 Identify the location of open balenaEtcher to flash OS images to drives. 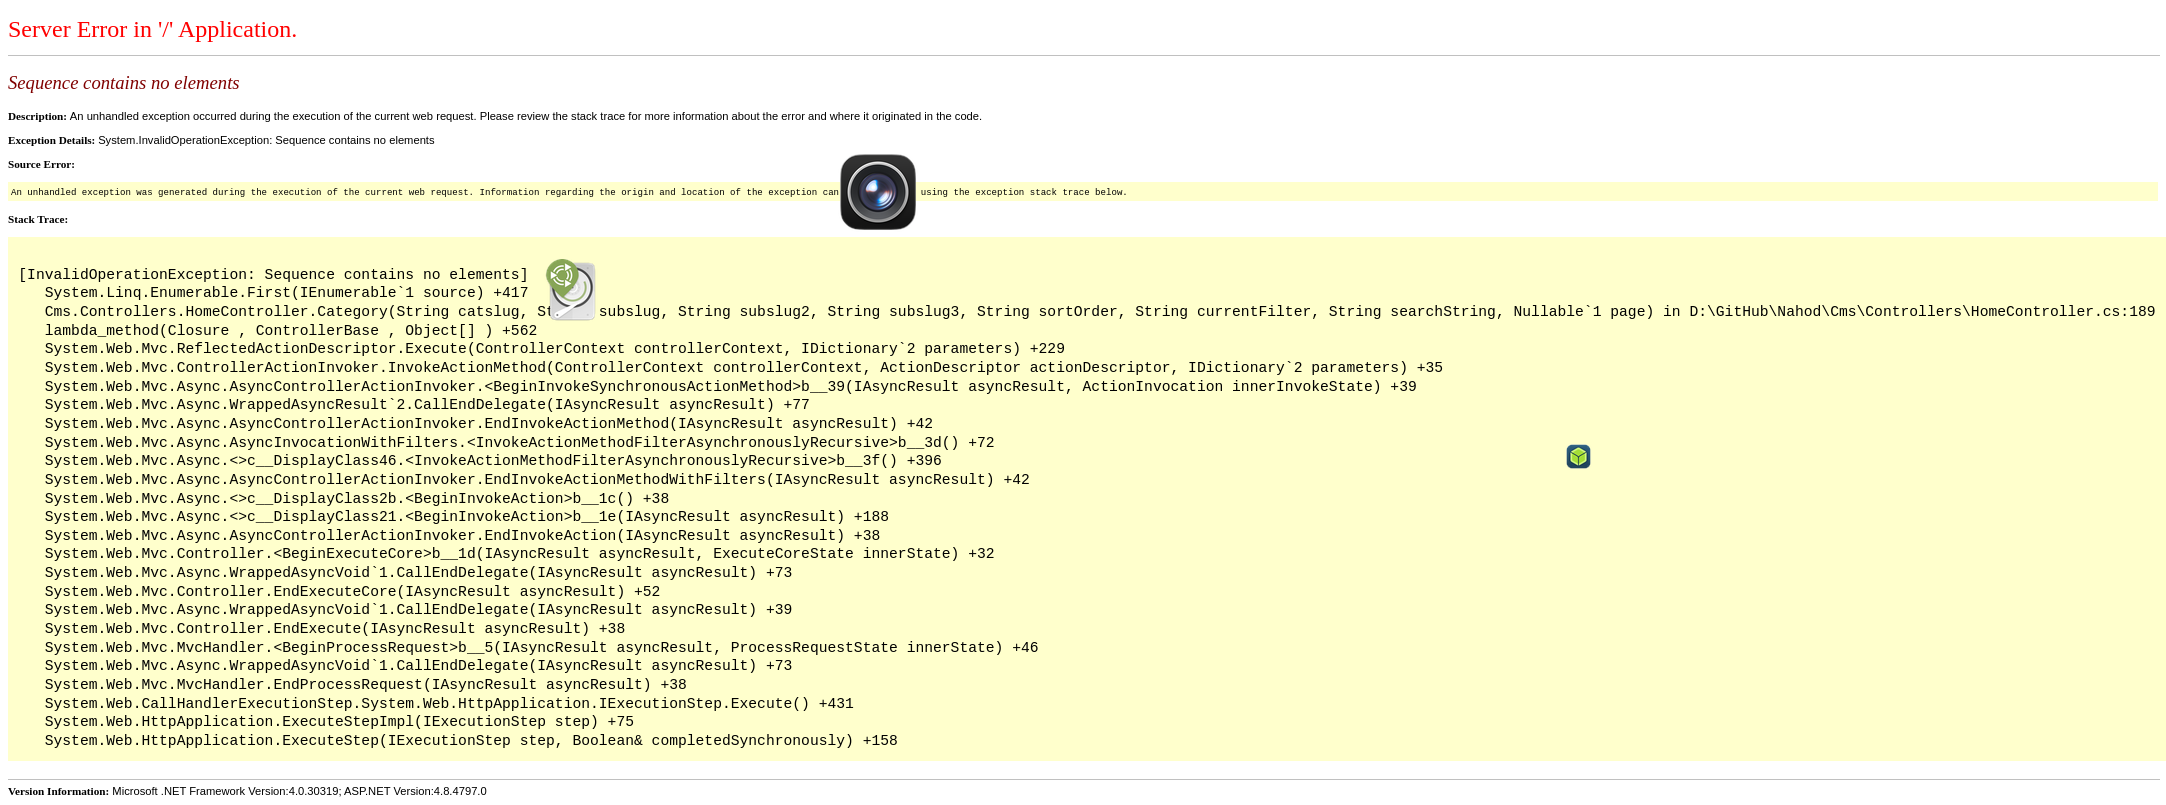
(1578, 456).